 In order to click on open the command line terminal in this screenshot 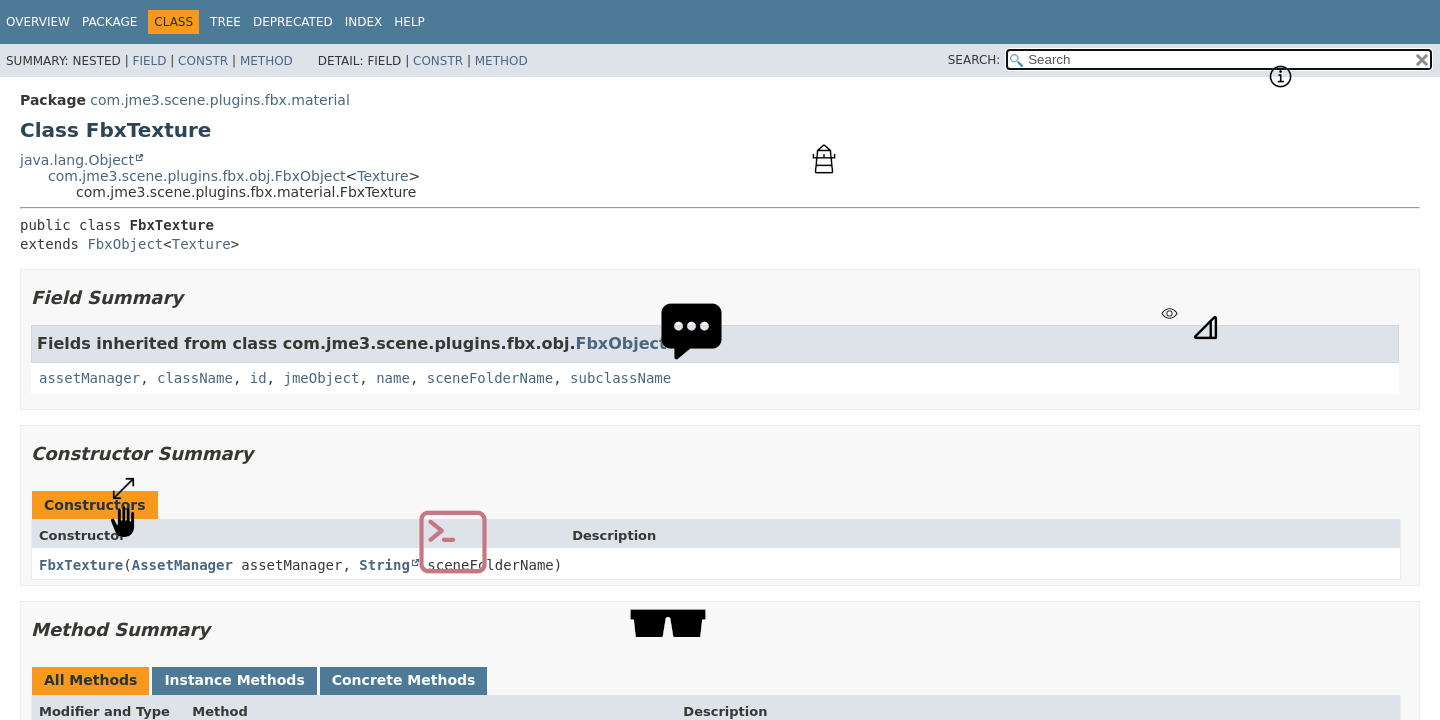, I will do `click(453, 542)`.